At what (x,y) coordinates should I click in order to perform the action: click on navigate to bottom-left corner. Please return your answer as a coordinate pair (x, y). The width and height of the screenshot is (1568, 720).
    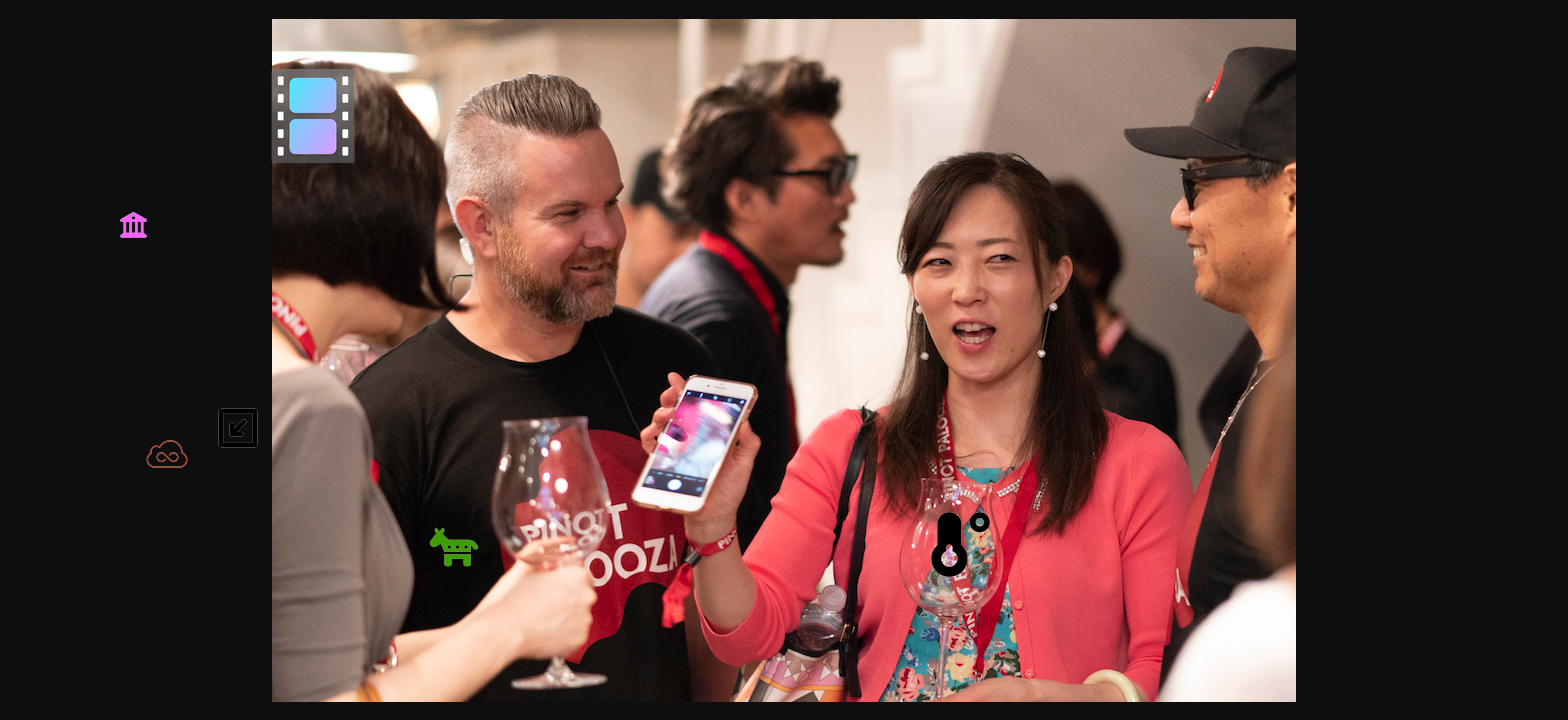
    Looking at the image, I should click on (238, 428).